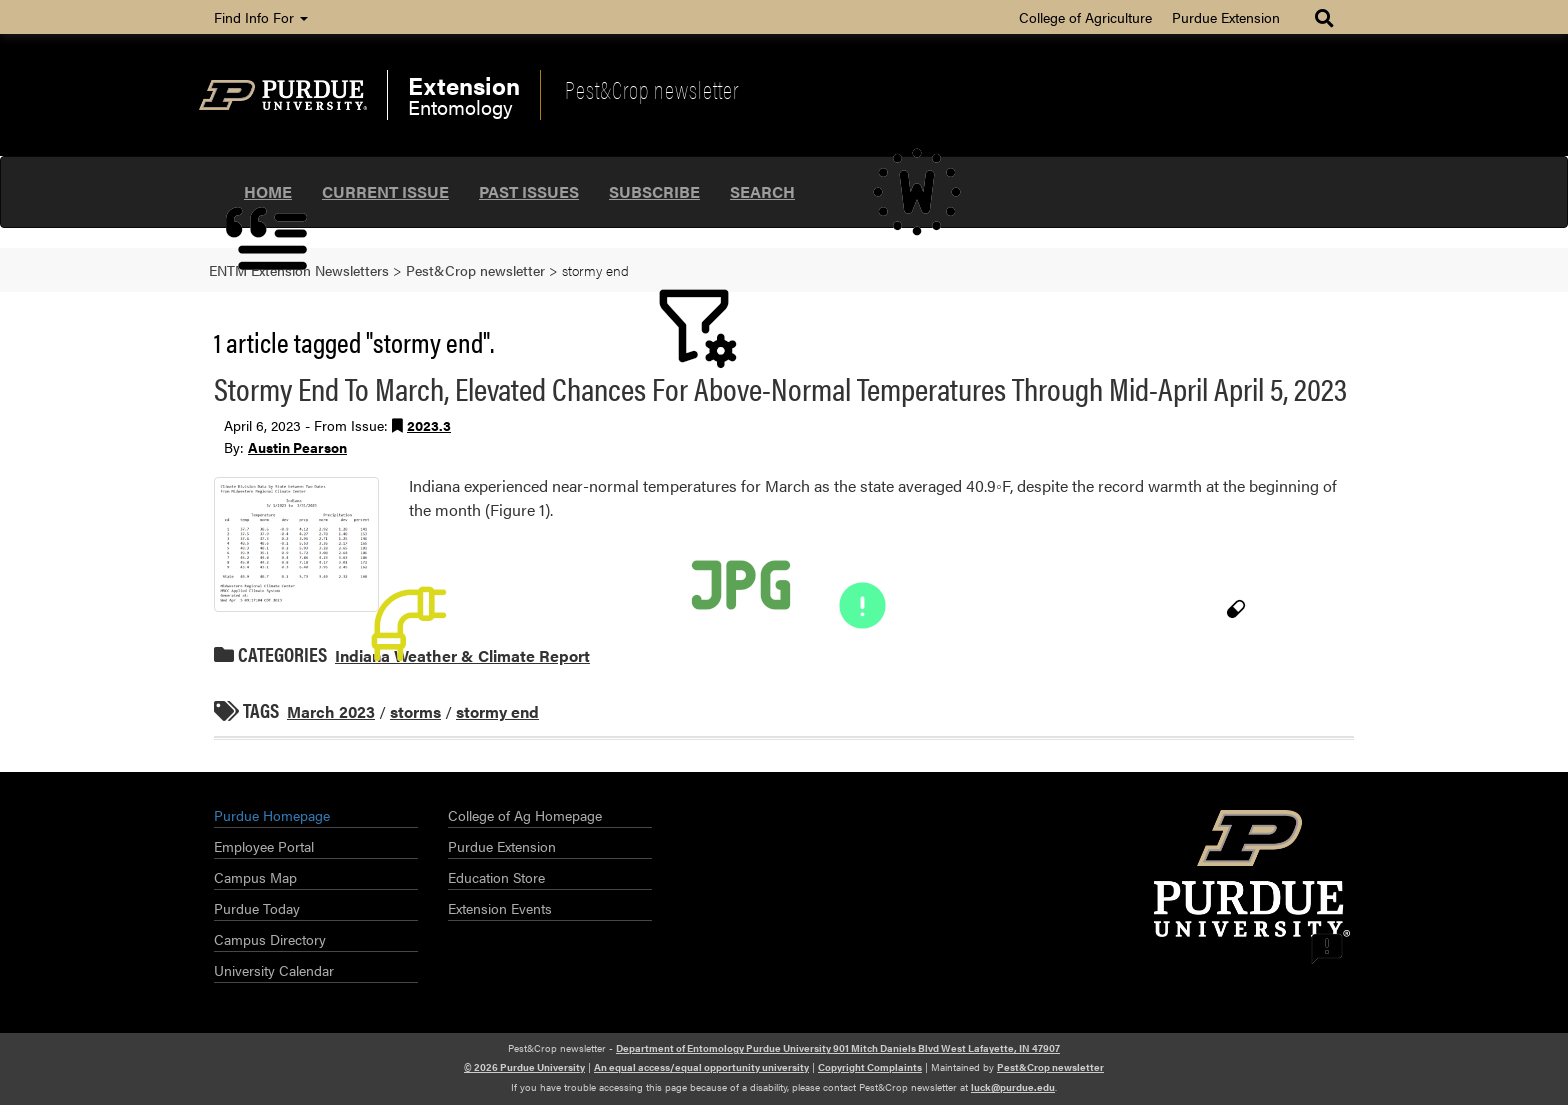  What do you see at coordinates (694, 324) in the screenshot?
I see `configure filter settings` at bounding box center [694, 324].